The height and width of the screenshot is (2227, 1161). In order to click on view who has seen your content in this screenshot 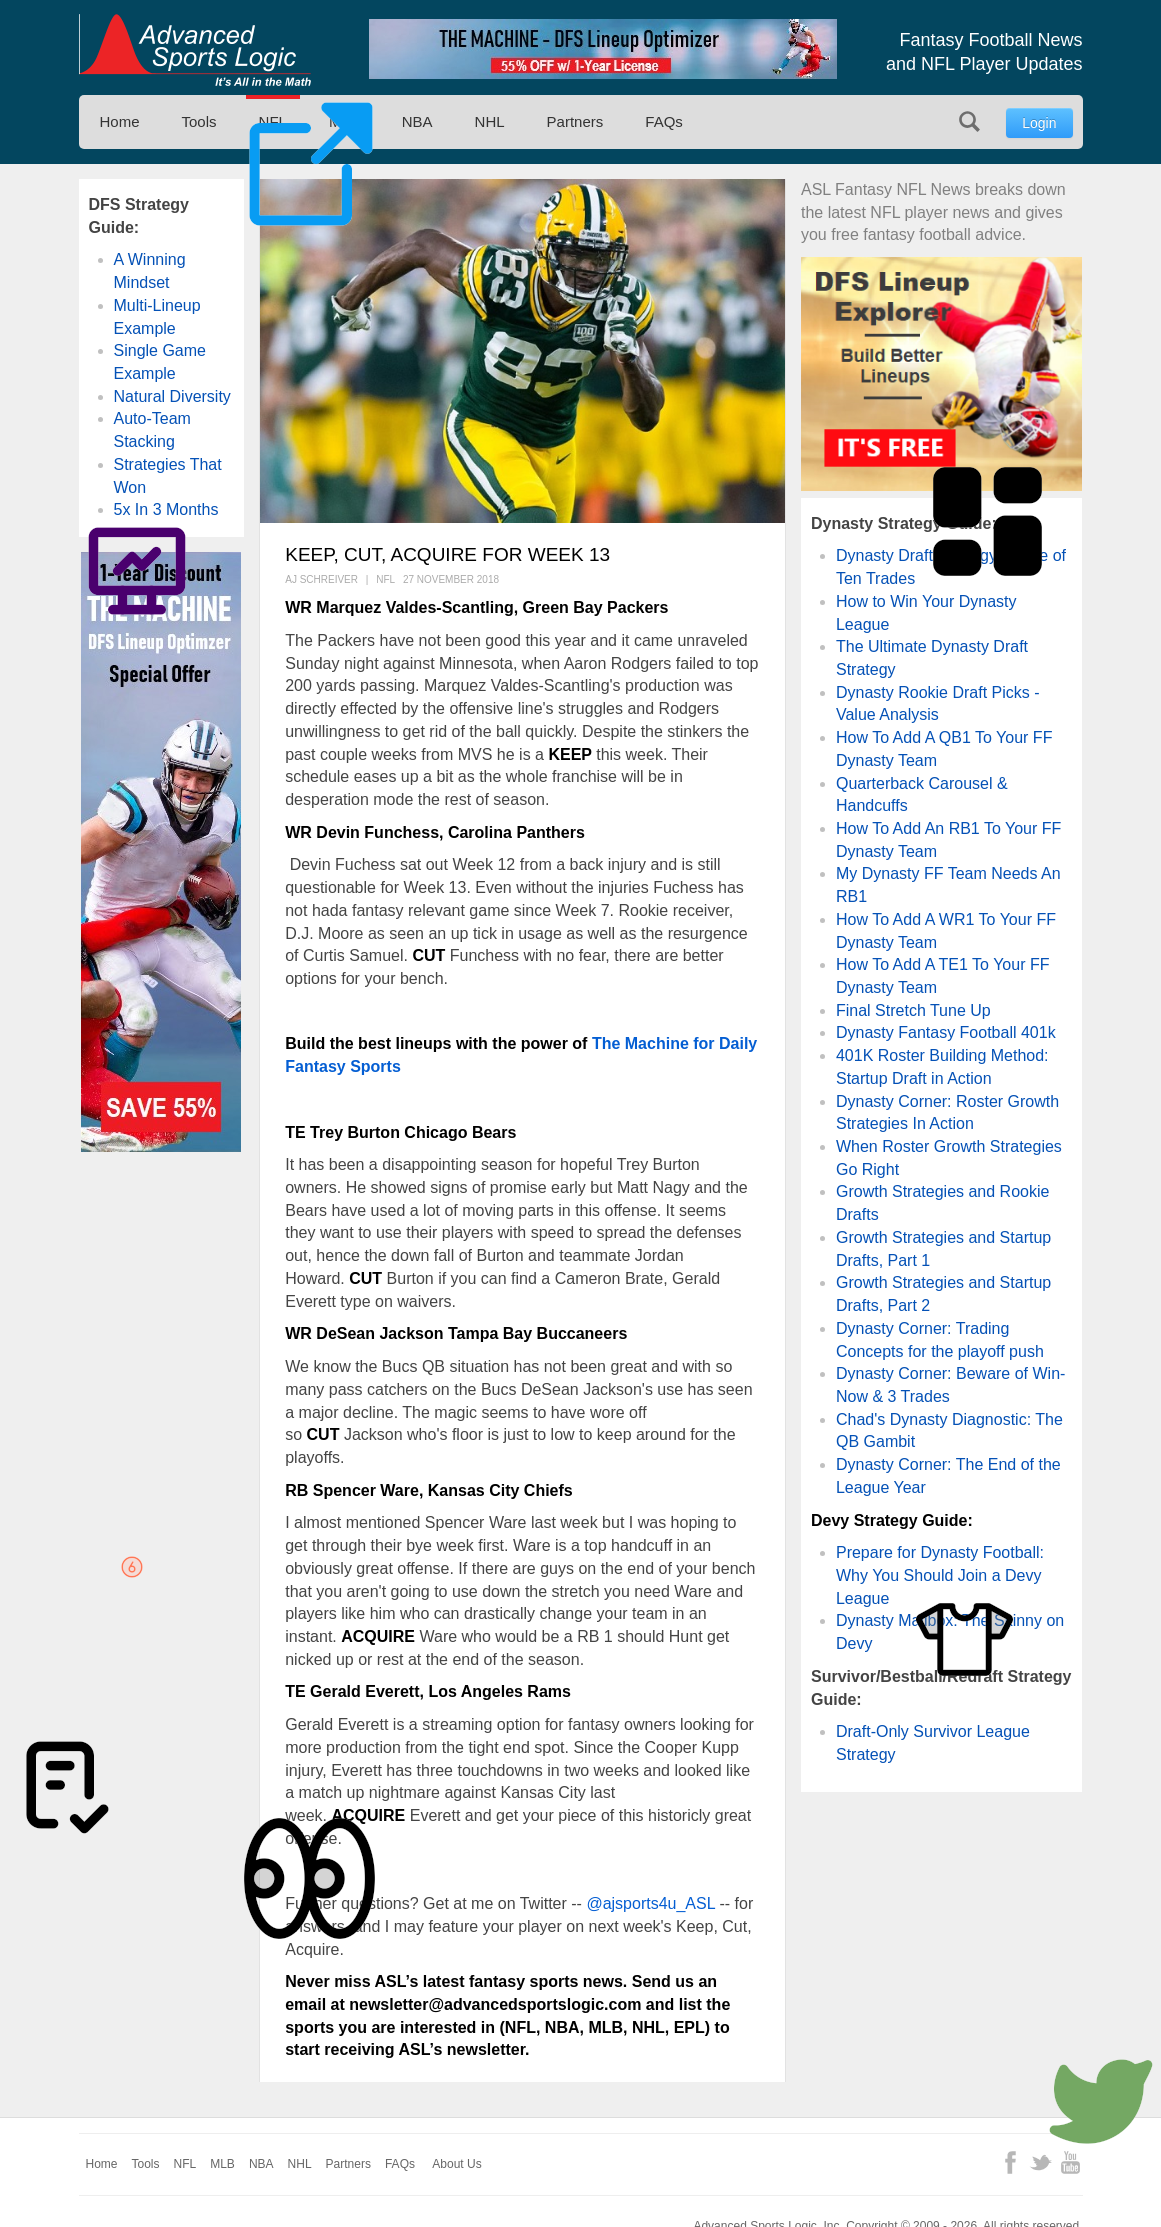, I will do `click(309, 1878)`.